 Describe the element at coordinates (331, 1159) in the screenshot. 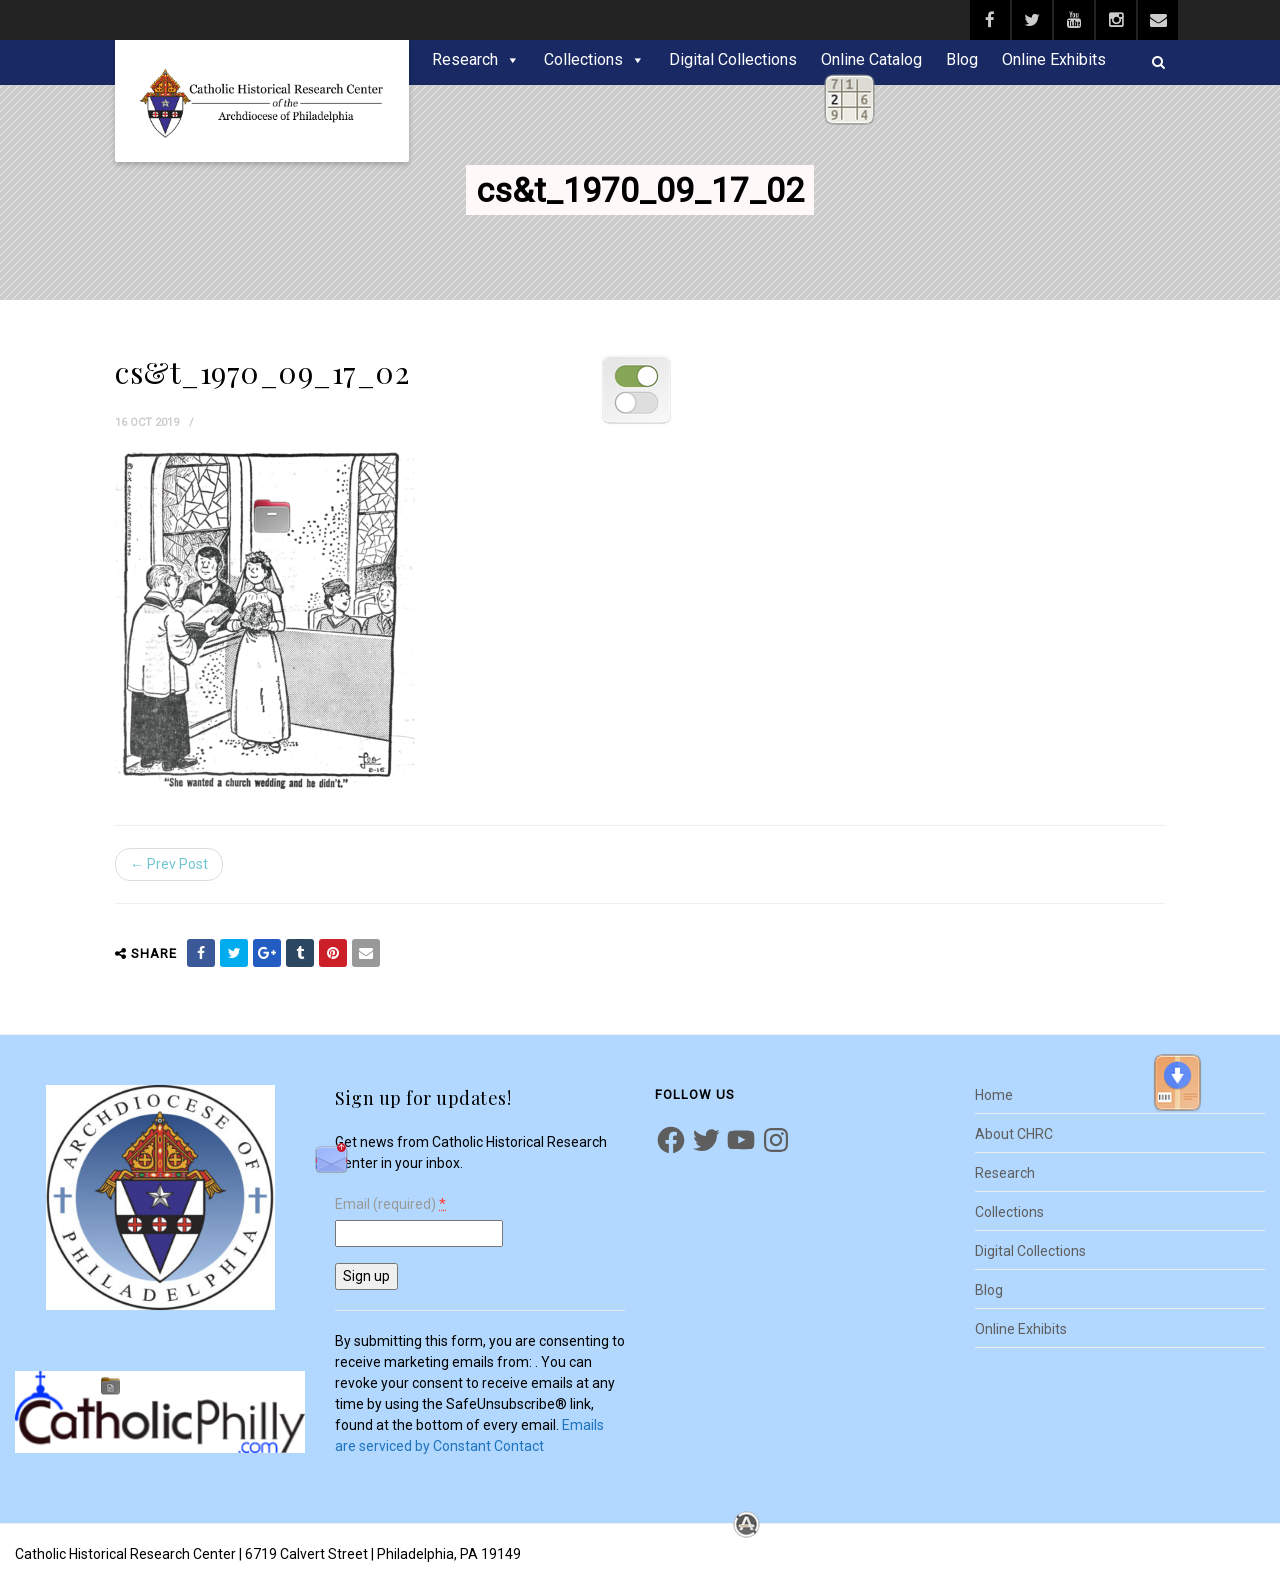

I see `send an email message` at that location.